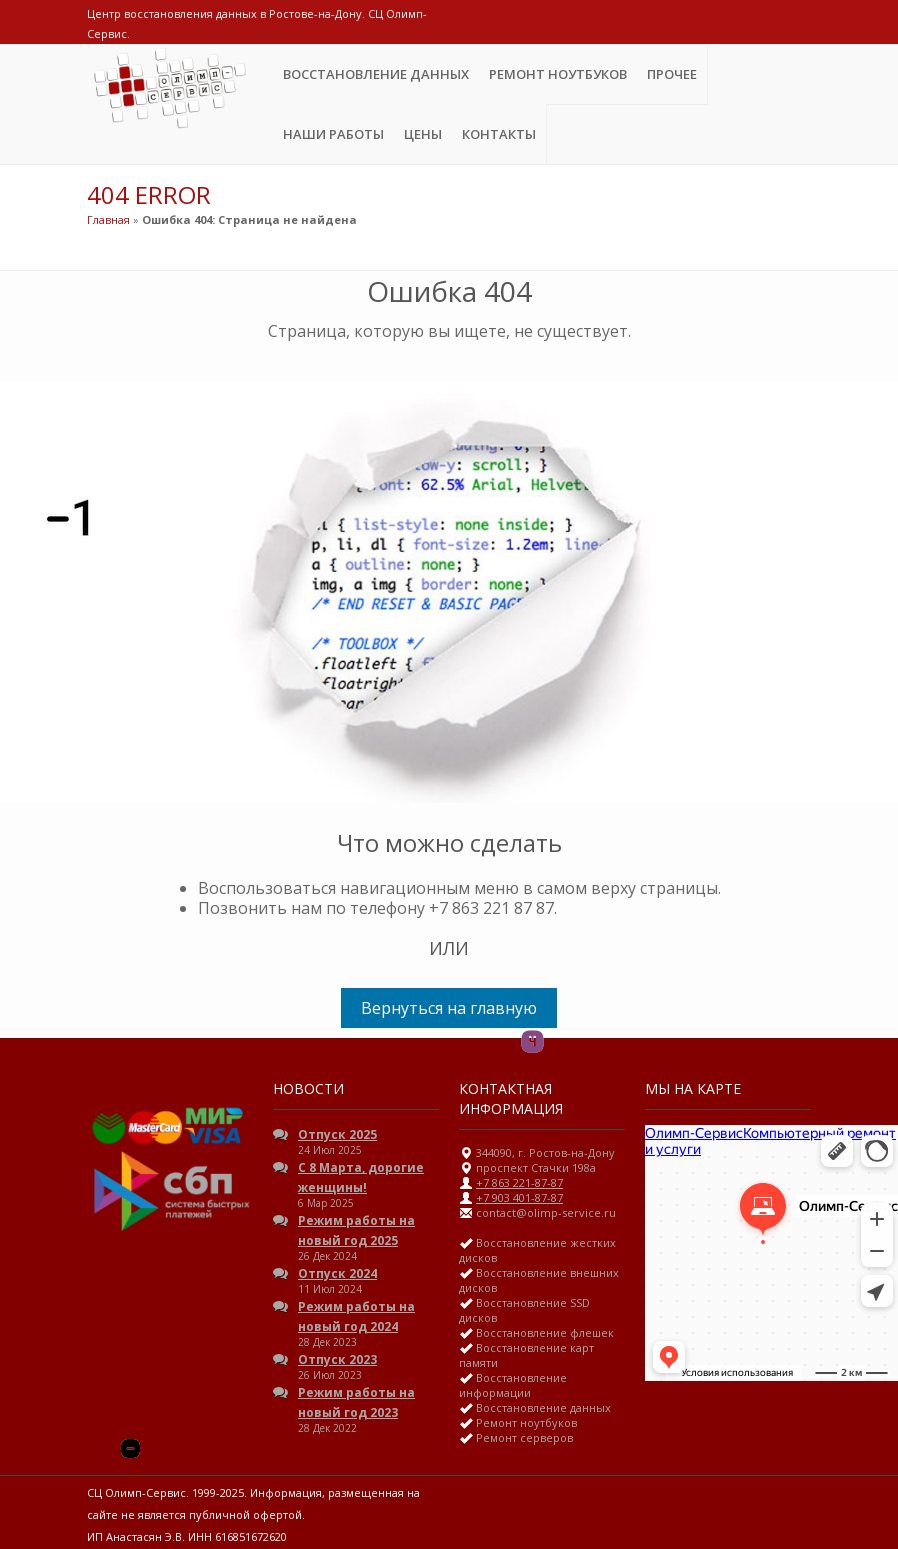 The image size is (898, 1549). I want to click on remove an item from a list or collection, so click(130, 1448).